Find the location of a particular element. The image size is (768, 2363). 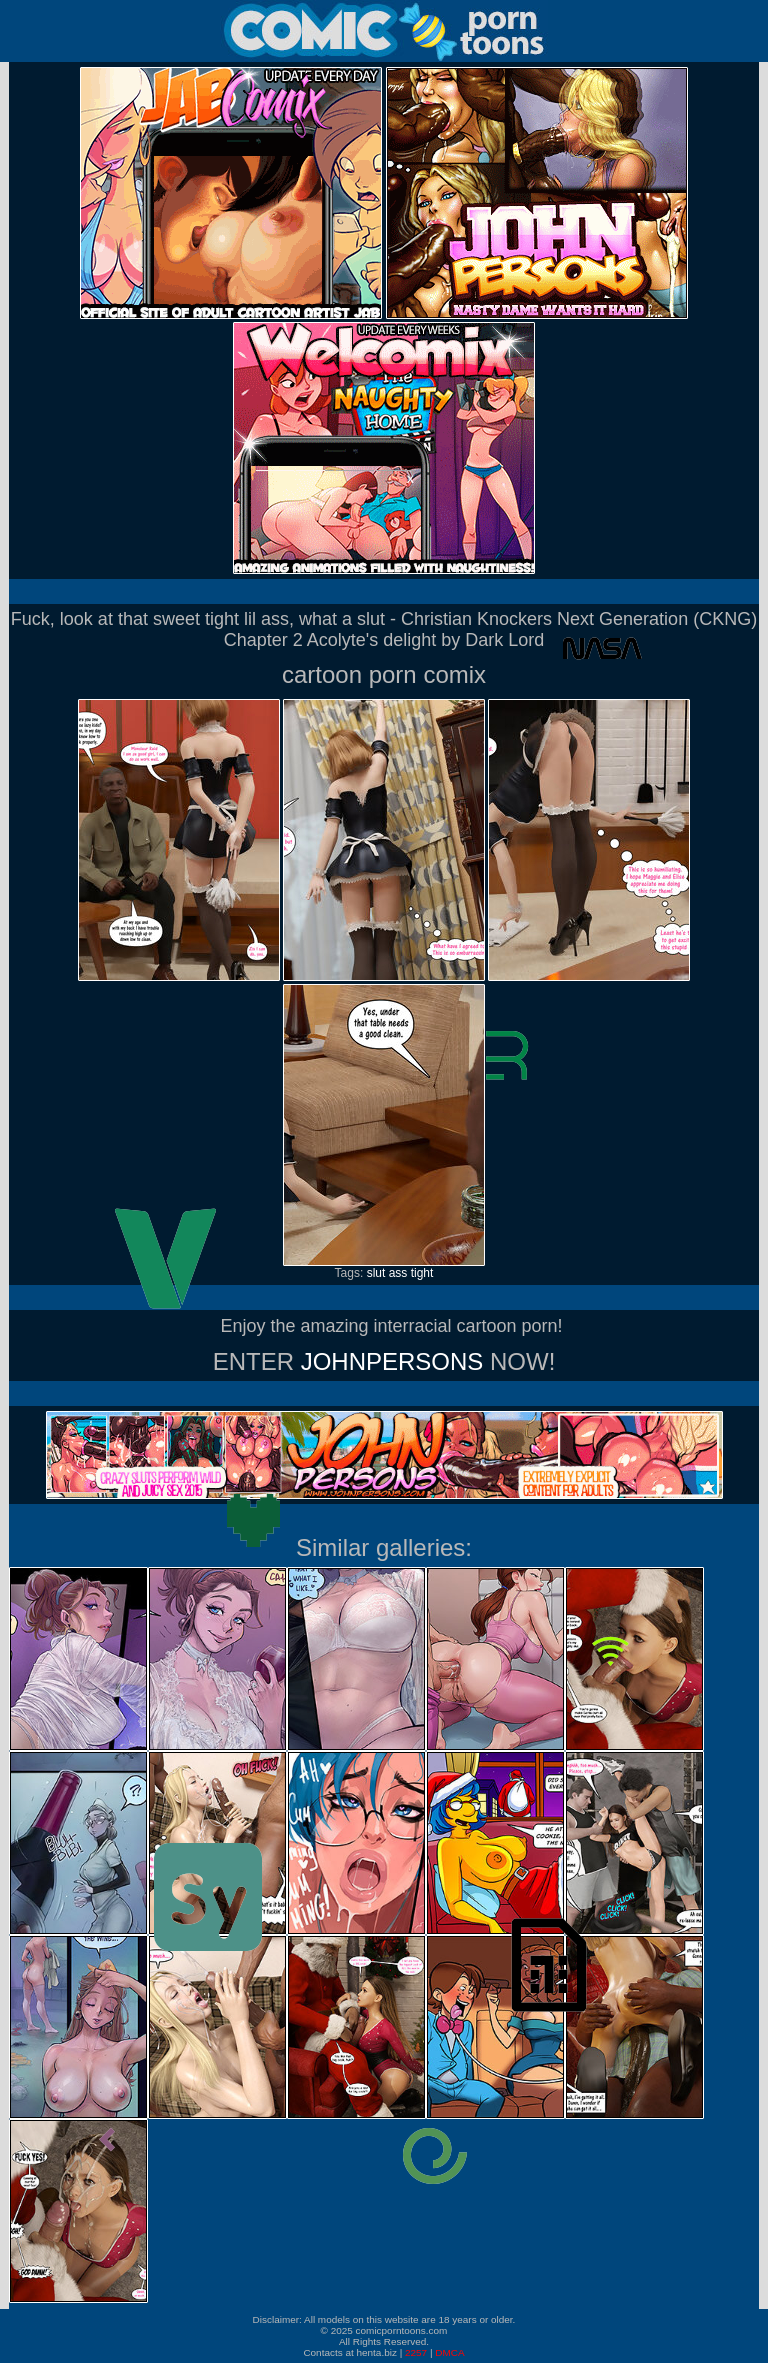

indicates wireless network connection status is located at coordinates (610, 1651).